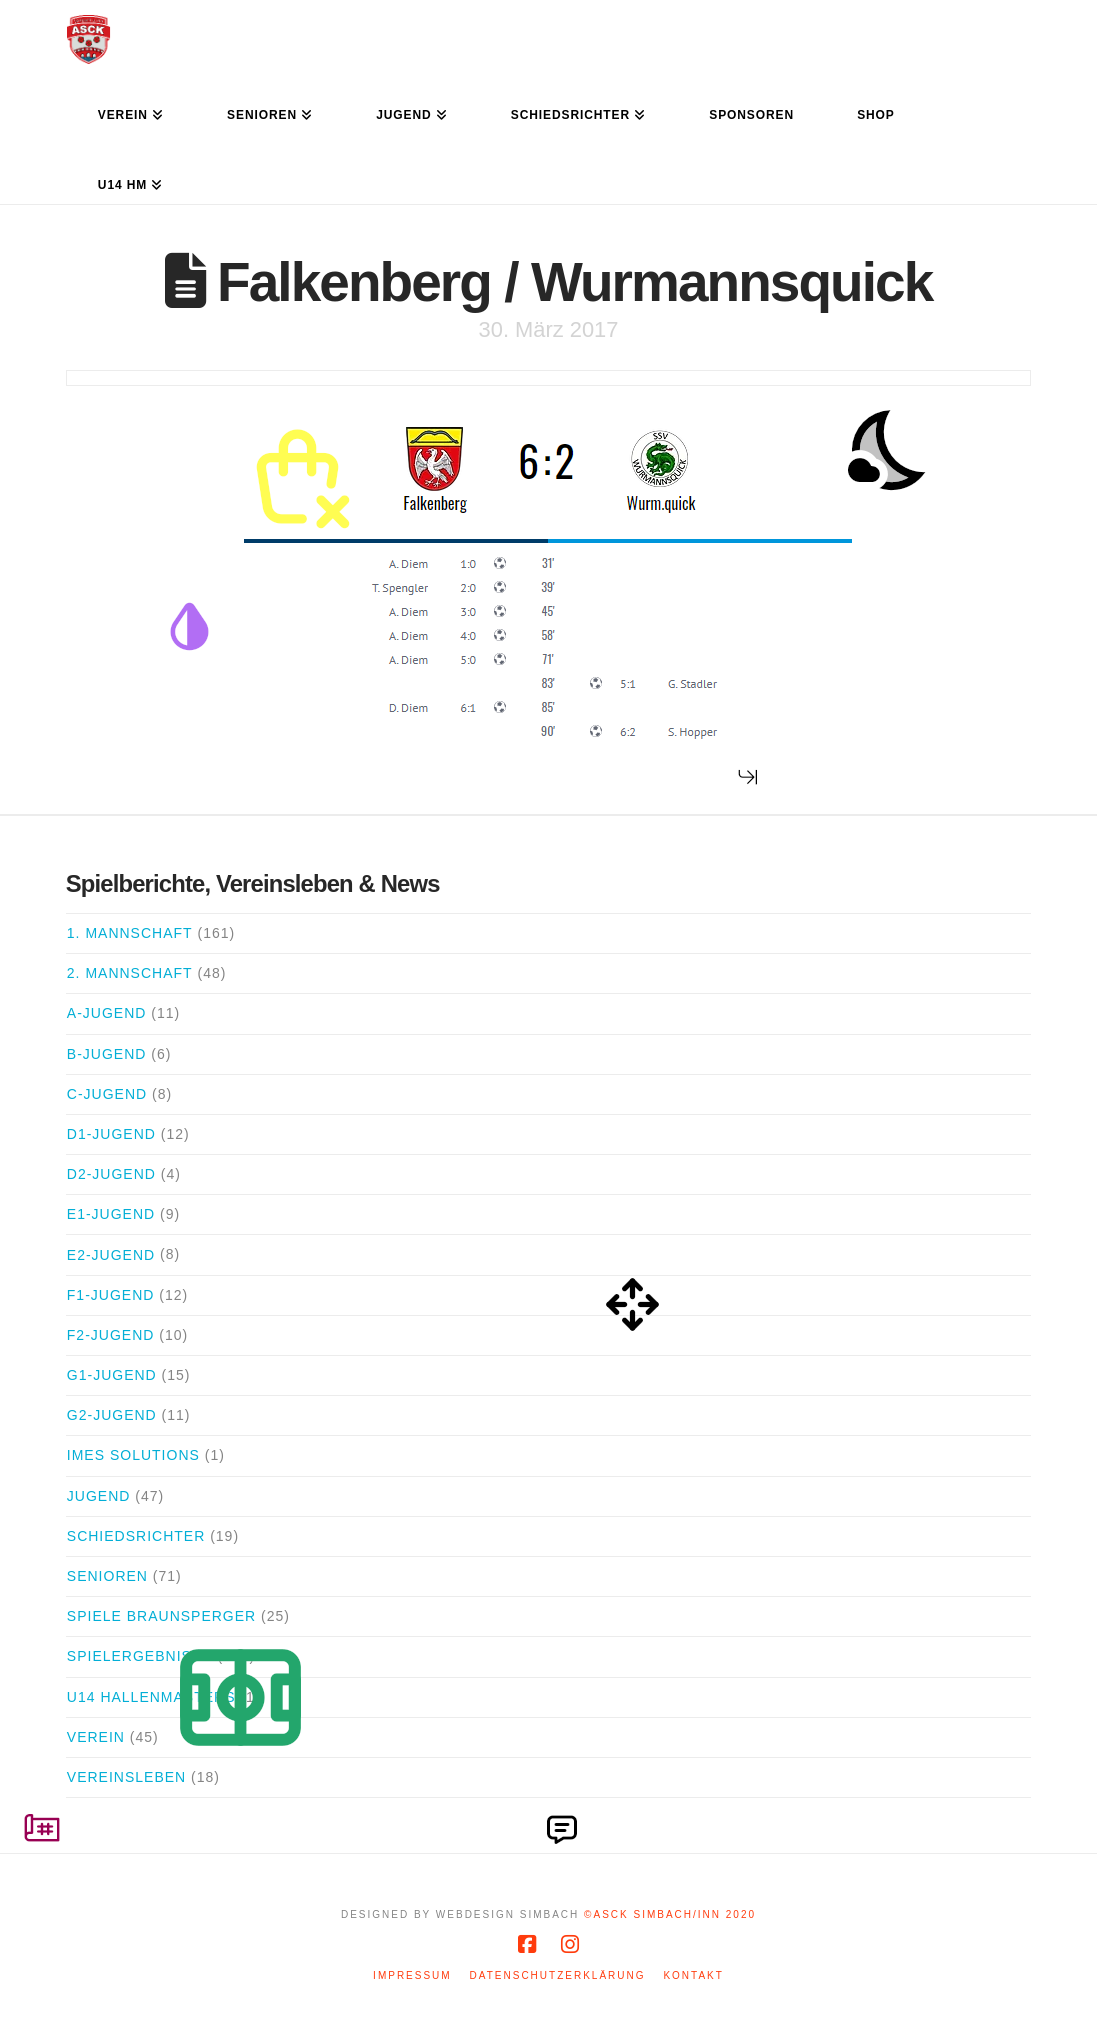 This screenshot has height=2037, width=1097. I want to click on view soccer field or pitch layout, so click(240, 1697).